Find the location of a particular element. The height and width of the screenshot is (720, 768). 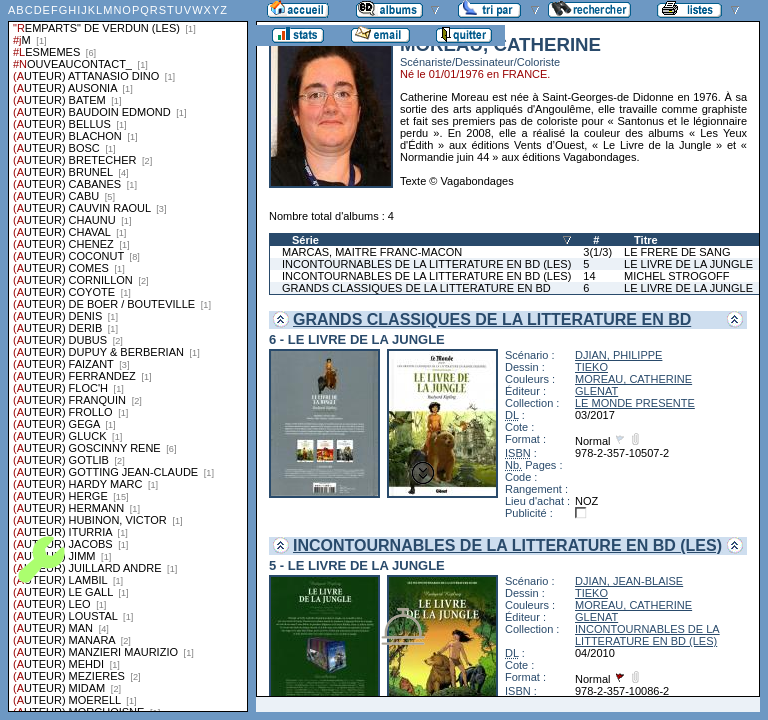

expand to show more content below is located at coordinates (423, 473).